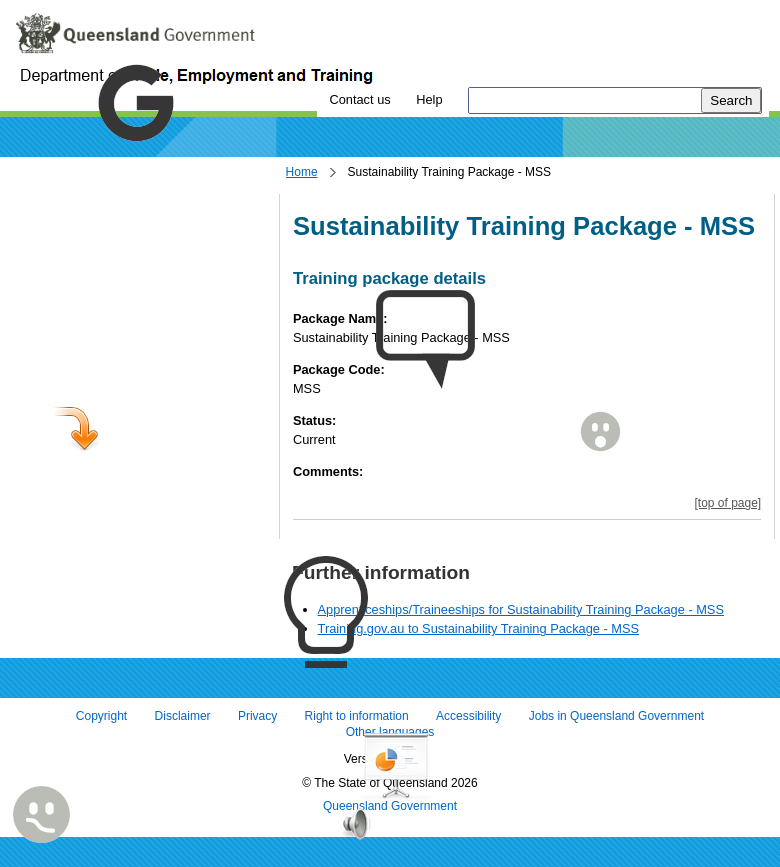 The image size is (780, 867). I want to click on view music suggestions and recommendations, so click(326, 612).